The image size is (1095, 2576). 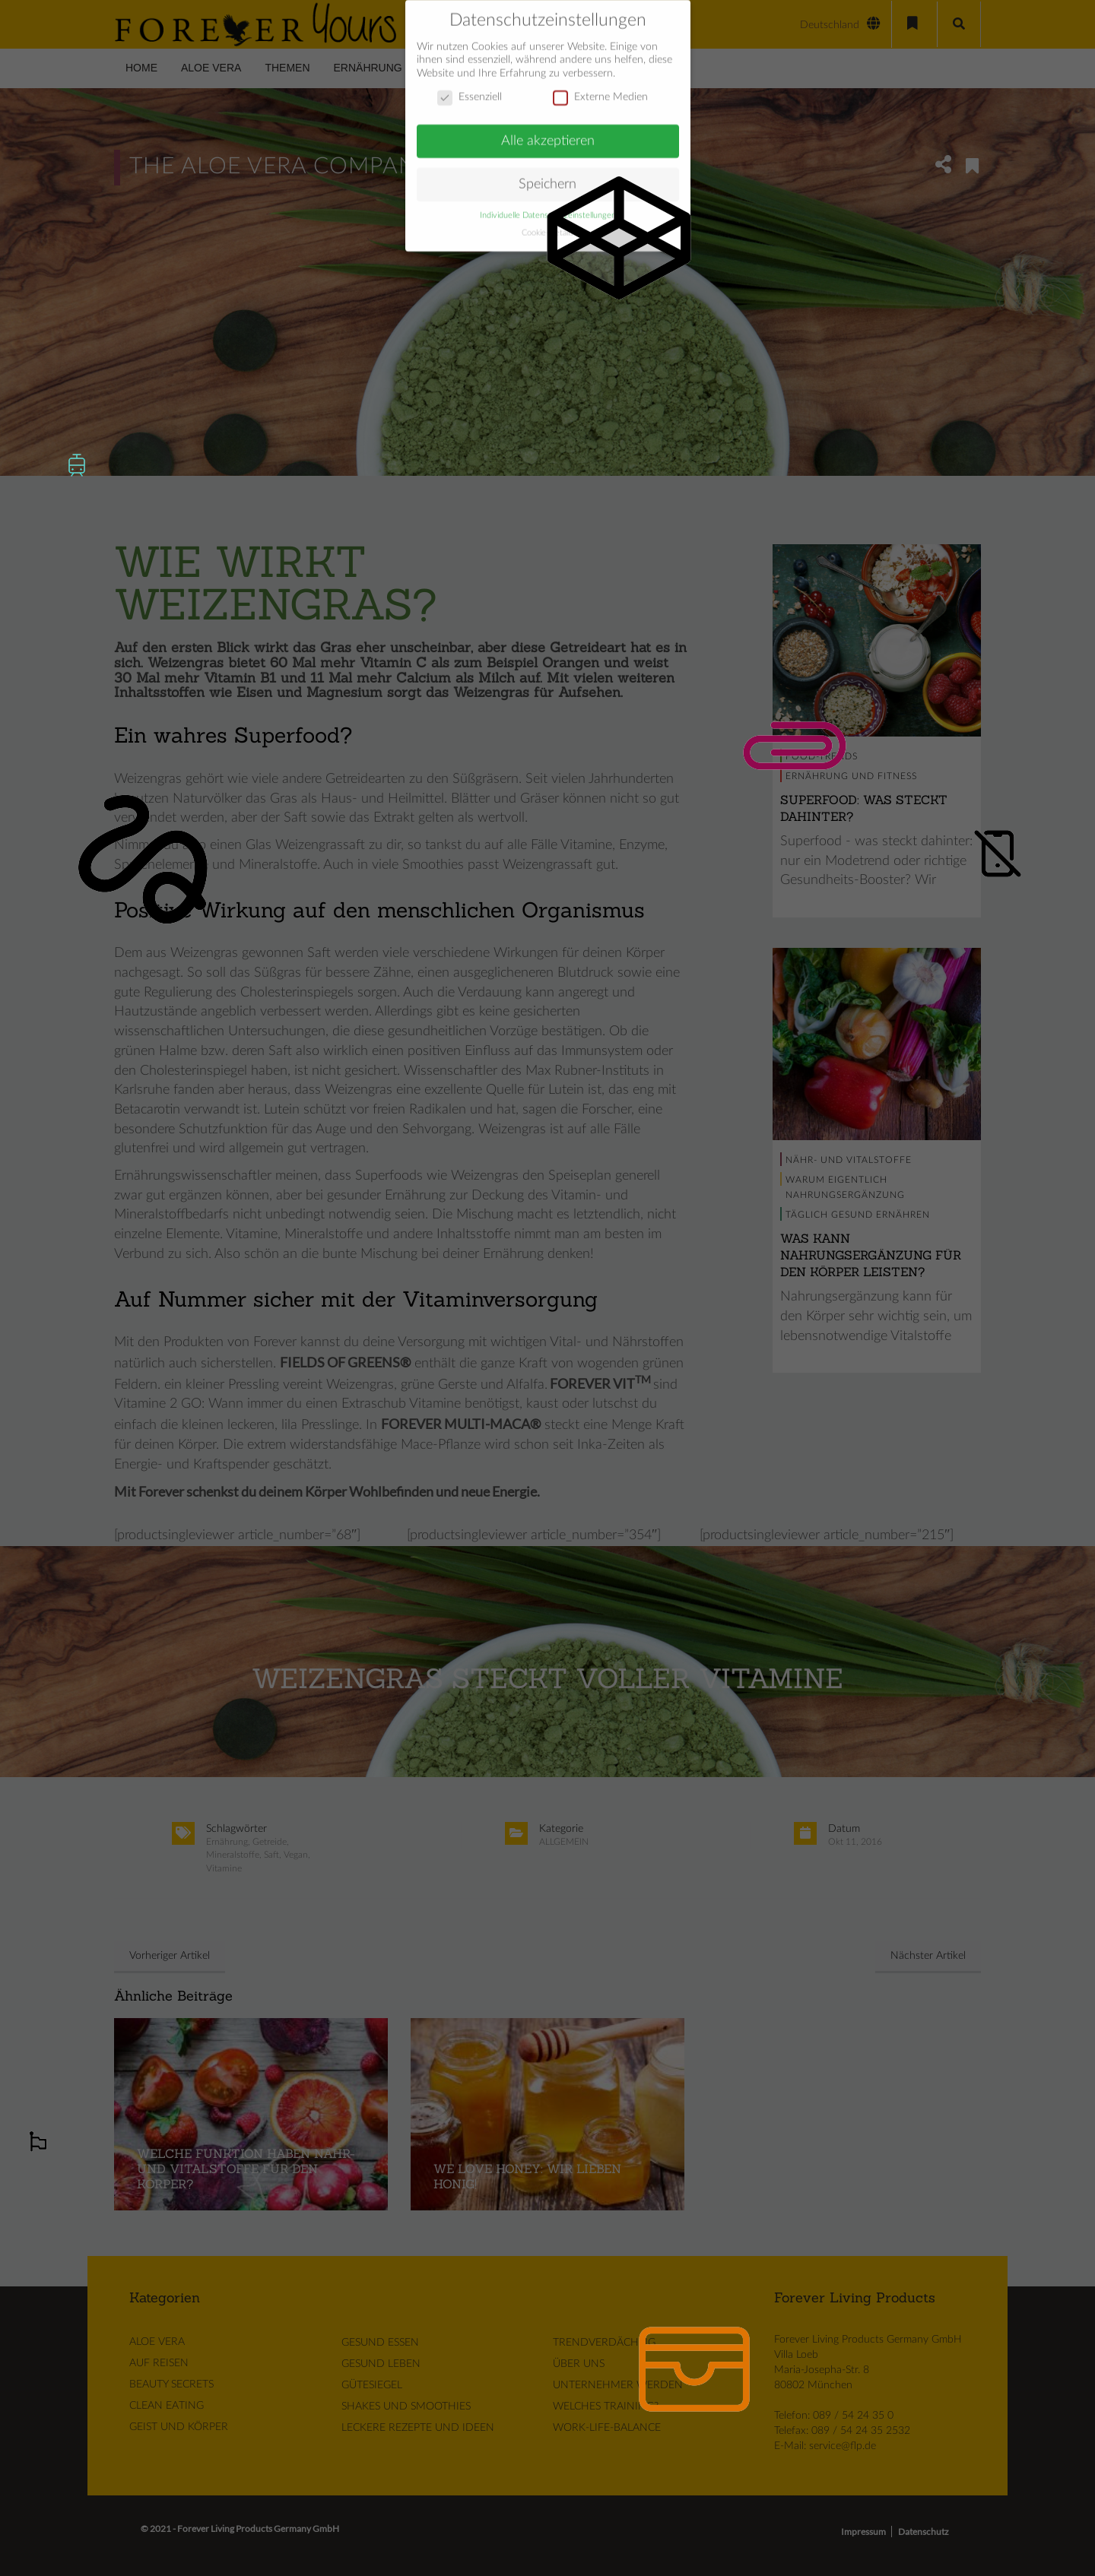 What do you see at coordinates (142, 859) in the screenshot?
I see `decorative squiggle or flourish element` at bounding box center [142, 859].